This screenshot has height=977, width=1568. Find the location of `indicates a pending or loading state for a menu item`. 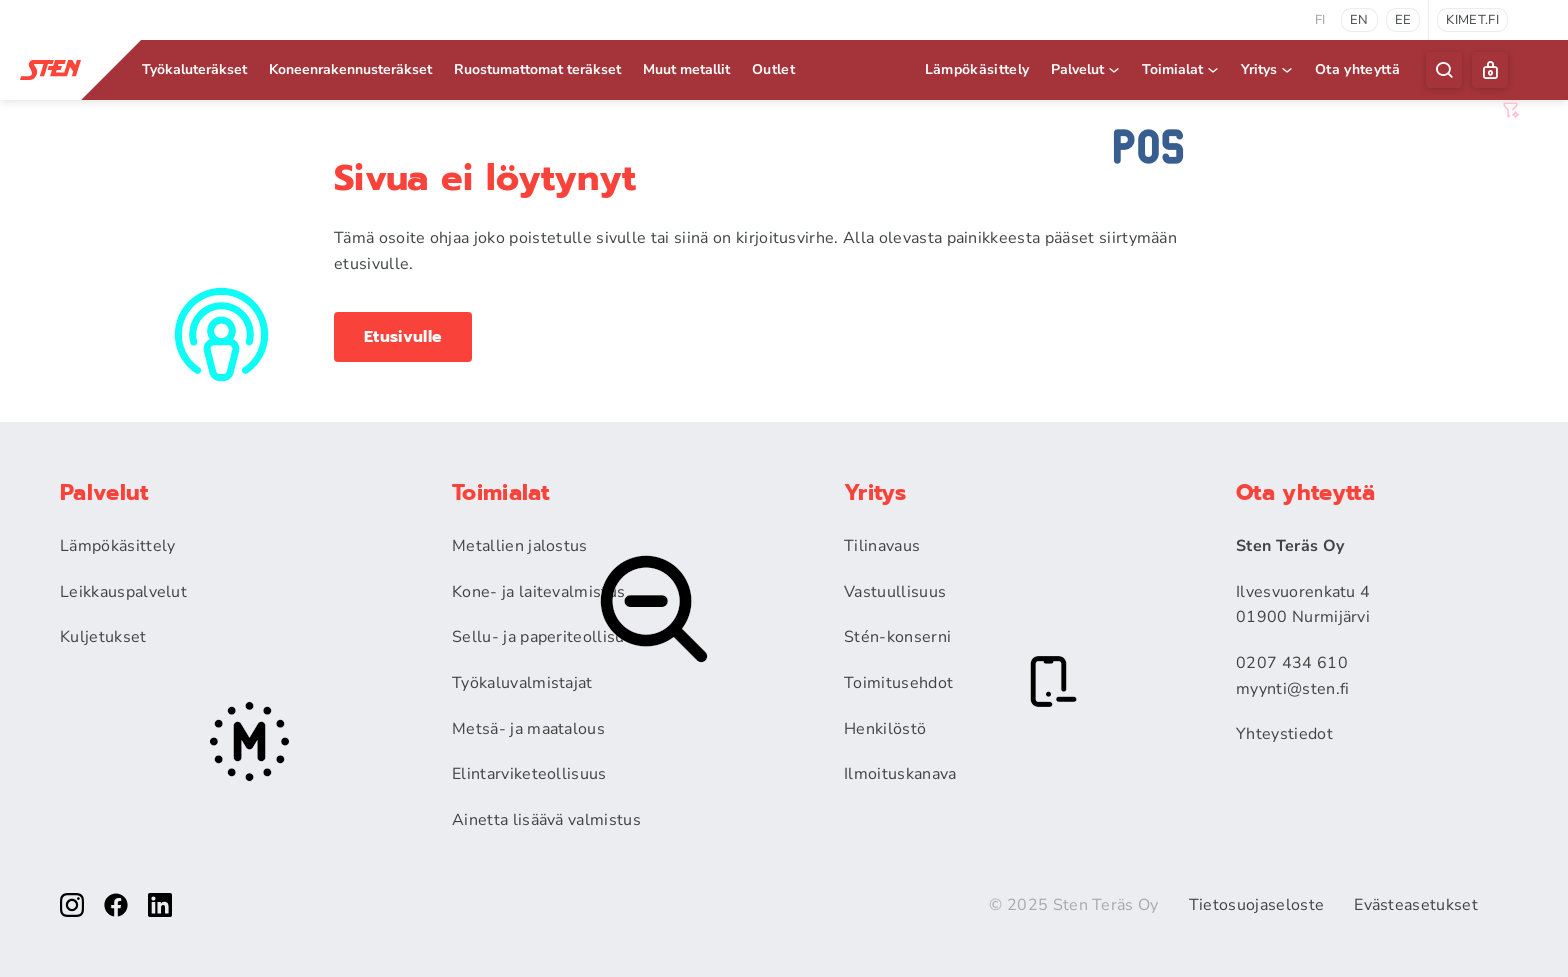

indicates a pending or loading state for a menu item is located at coordinates (249, 741).